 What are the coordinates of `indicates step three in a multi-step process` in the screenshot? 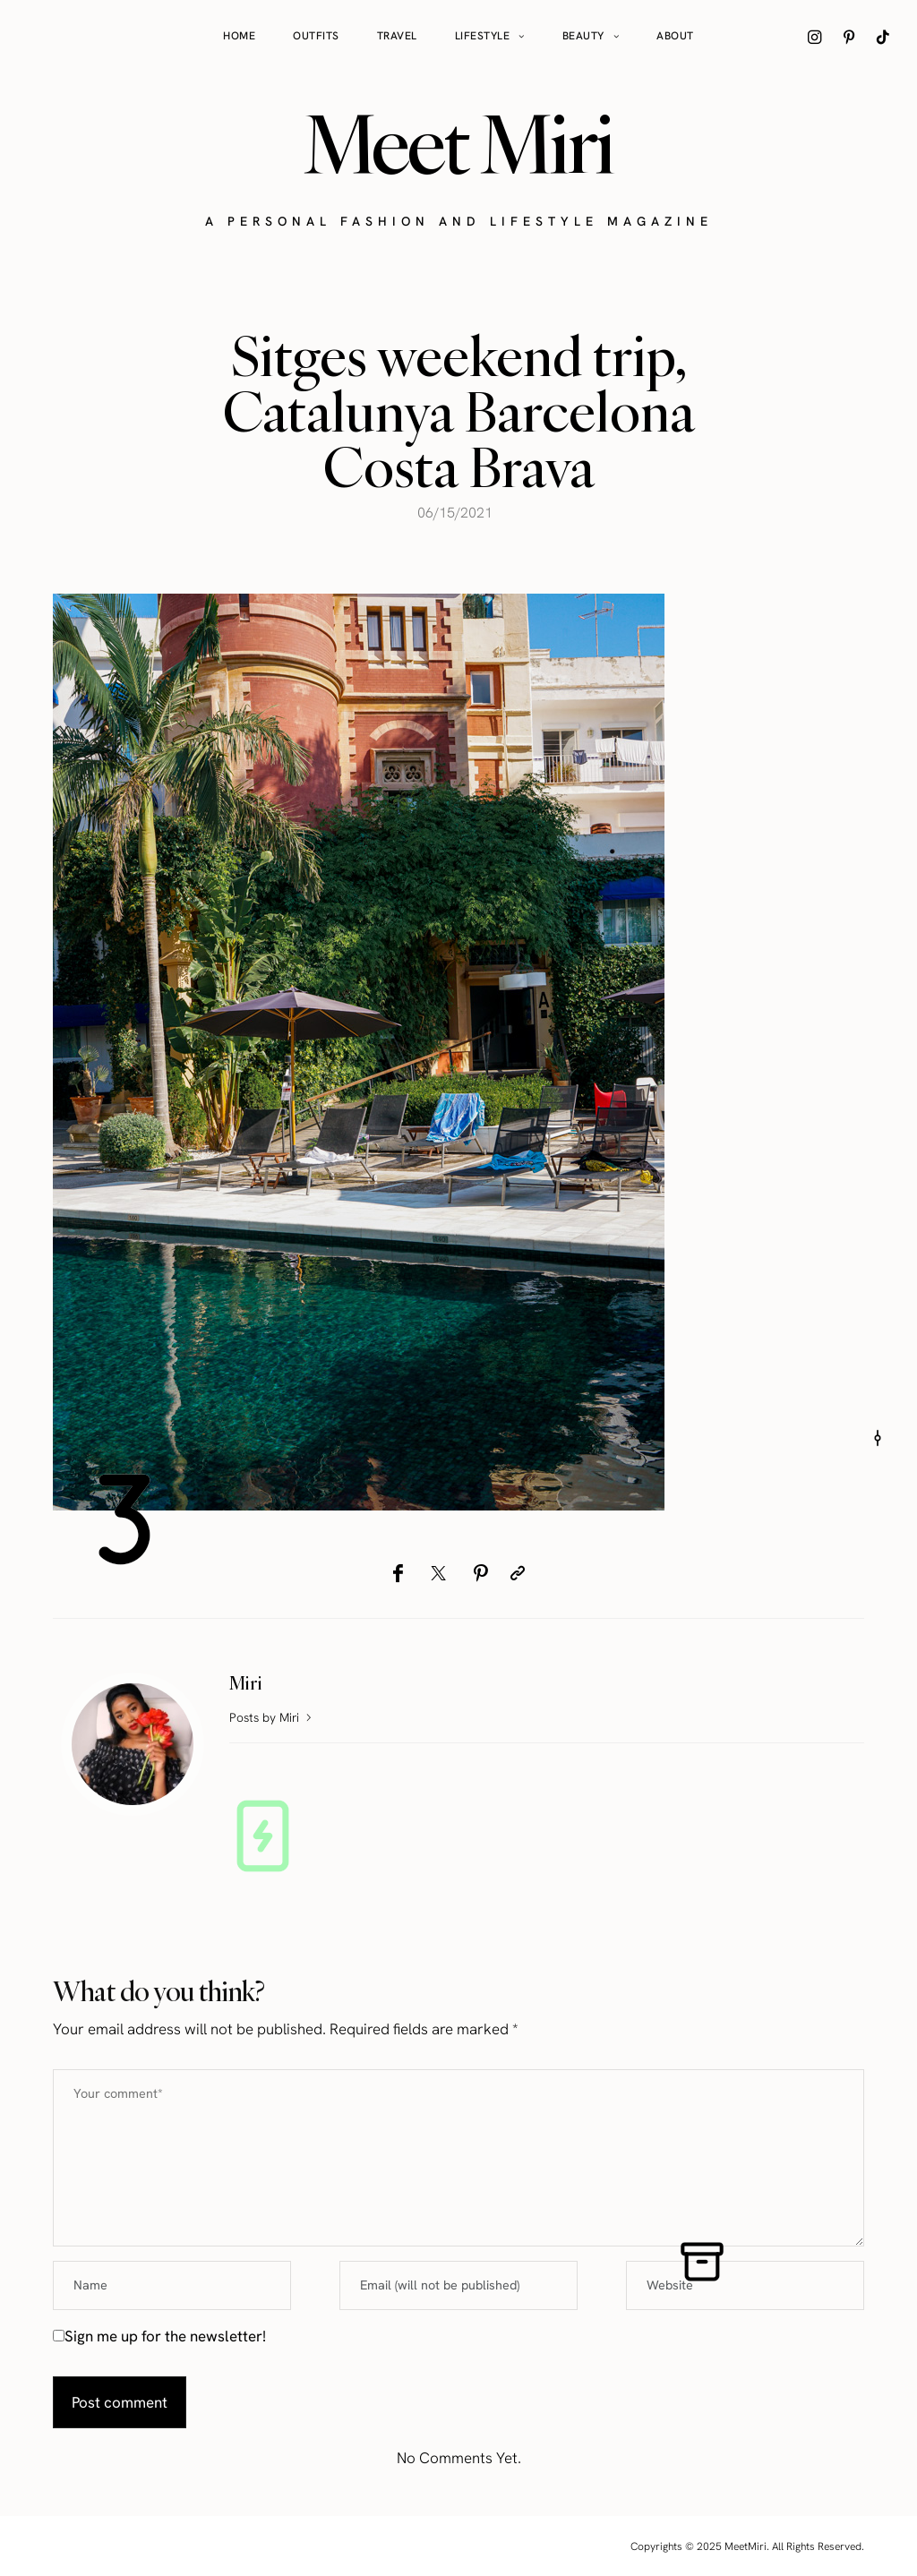 It's located at (124, 1519).